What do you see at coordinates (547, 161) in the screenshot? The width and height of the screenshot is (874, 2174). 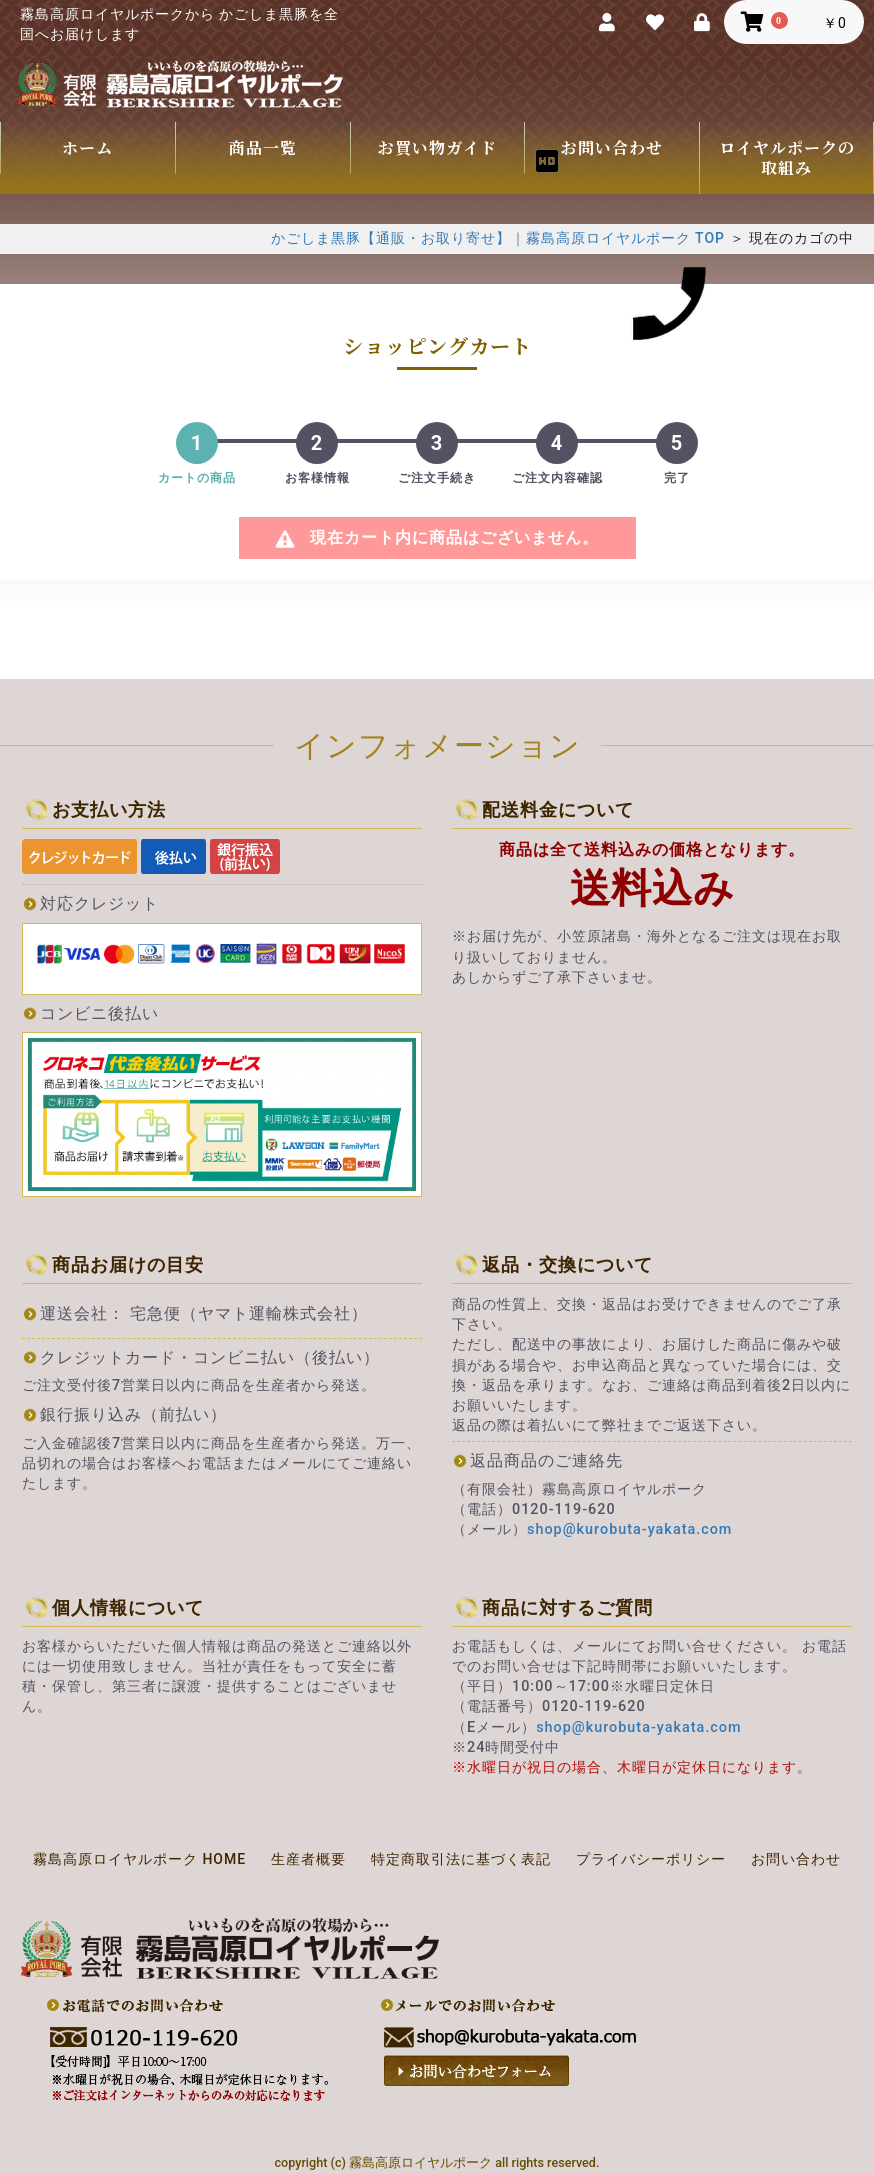 I see `indicates high definition video quality available` at bounding box center [547, 161].